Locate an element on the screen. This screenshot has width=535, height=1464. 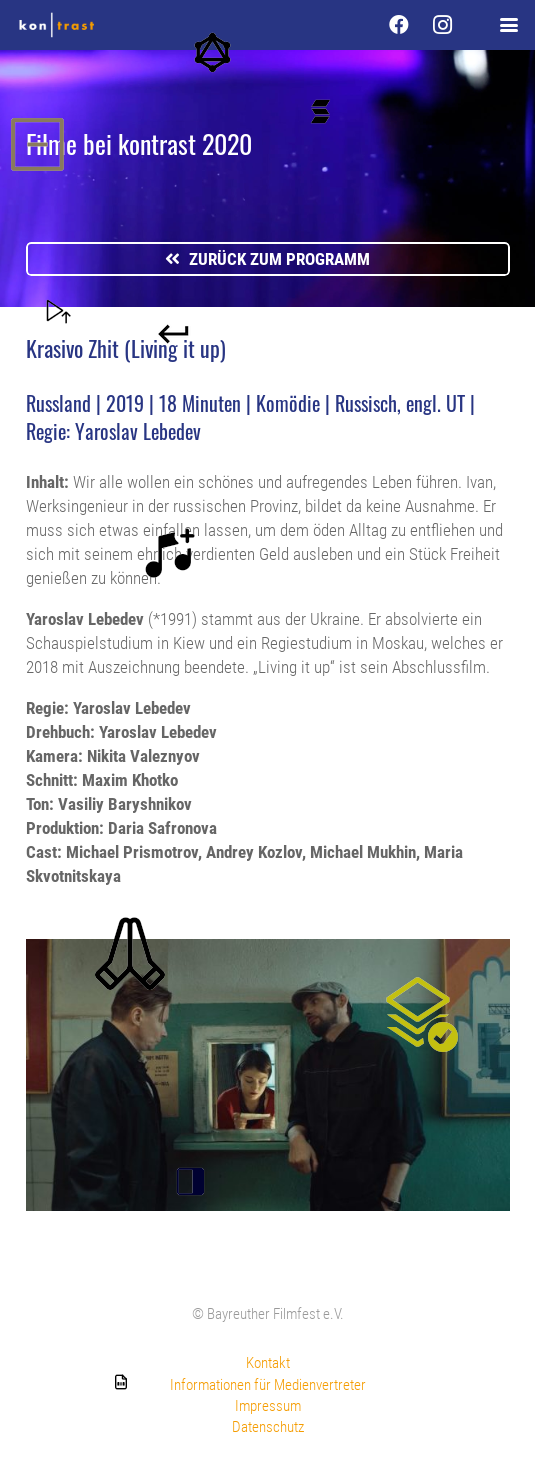
view active layers in the editor is located at coordinates (418, 1012).